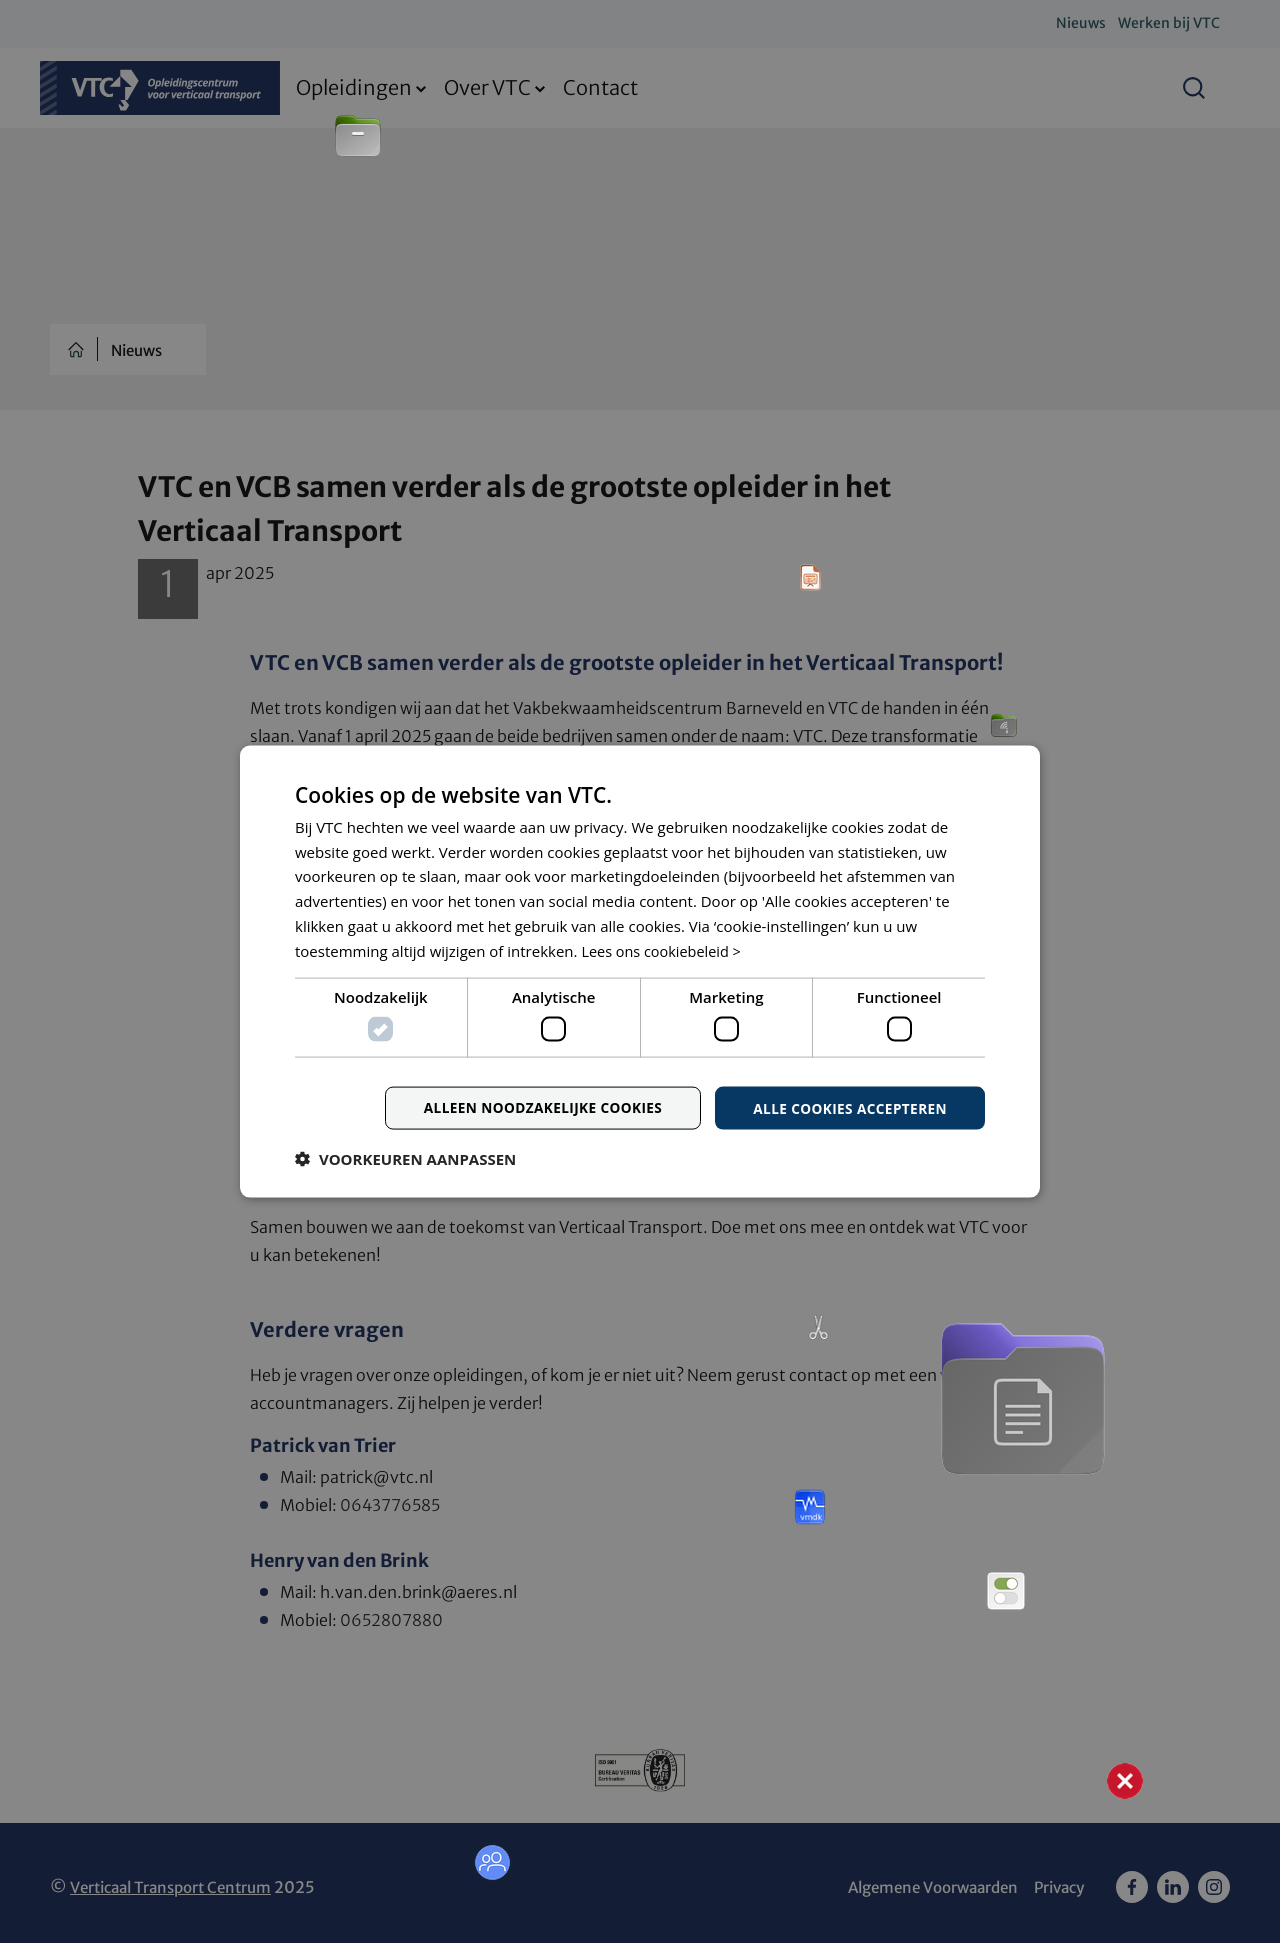 This screenshot has height=1943, width=1280. What do you see at coordinates (810, 1507) in the screenshot?
I see `a virtualbox virtual machine disk file` at bounding box center [810, 1507].